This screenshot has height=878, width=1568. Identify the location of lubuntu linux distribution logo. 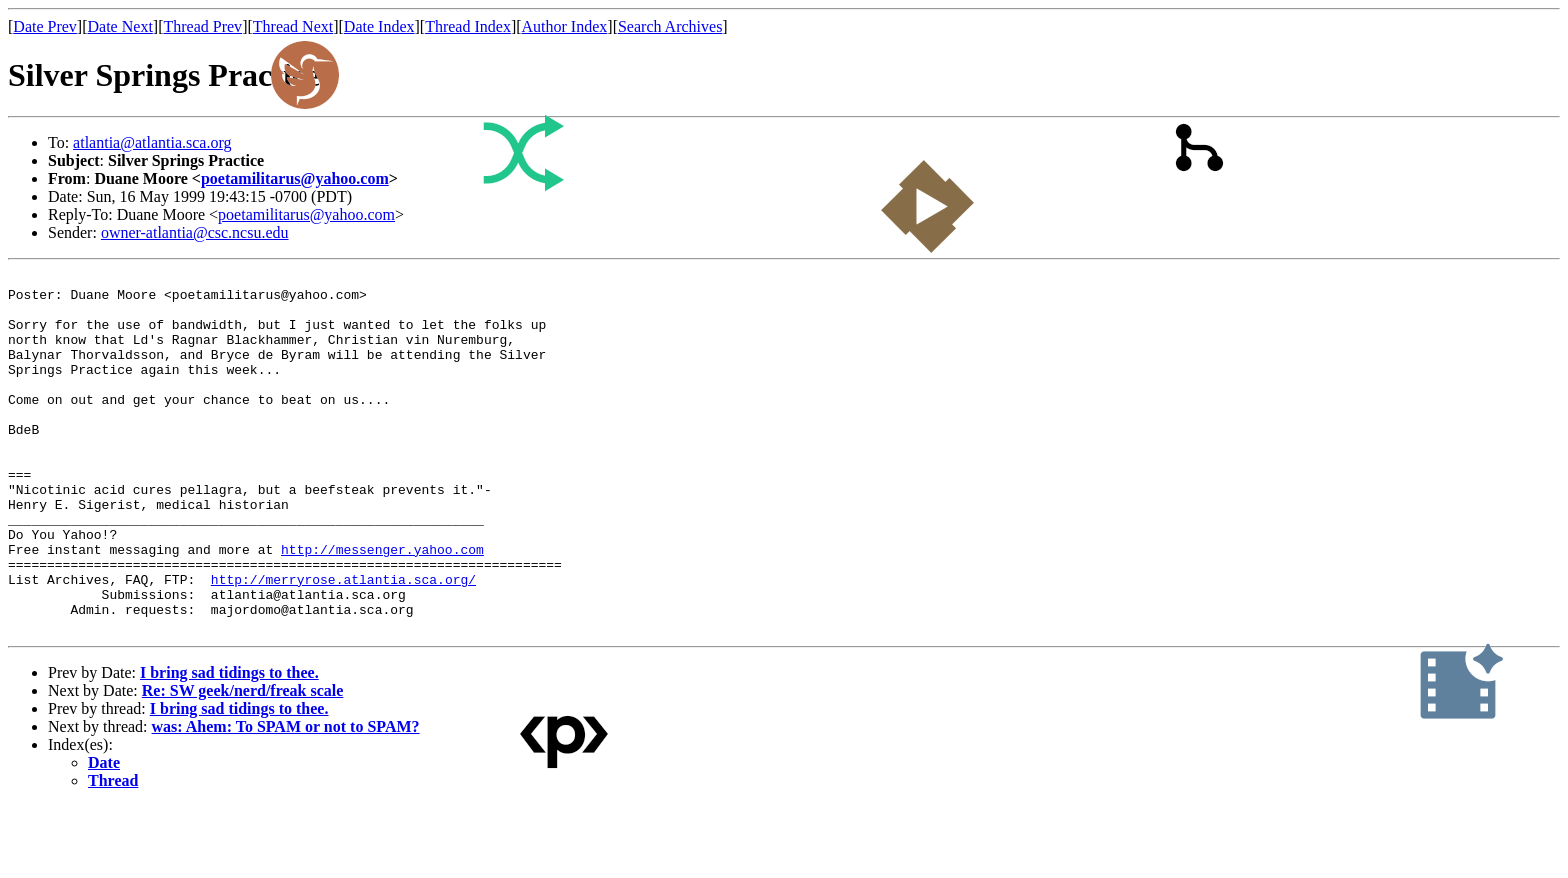
(305, 75).